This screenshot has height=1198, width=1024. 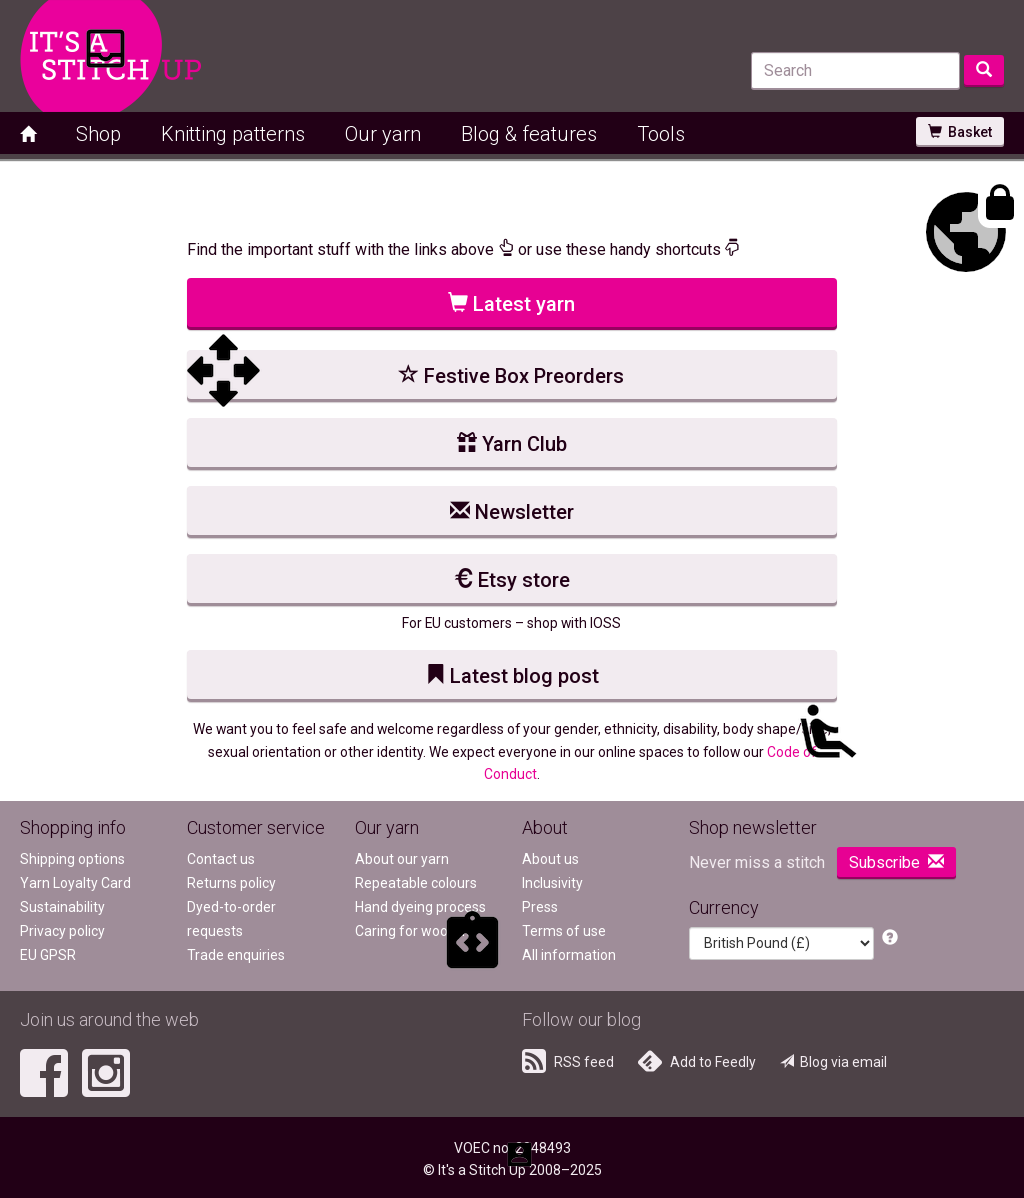 What do you see at coordinates (223, 370) in the screenshot?
I see `move or reposition an element` at bounding box center [223, 370].